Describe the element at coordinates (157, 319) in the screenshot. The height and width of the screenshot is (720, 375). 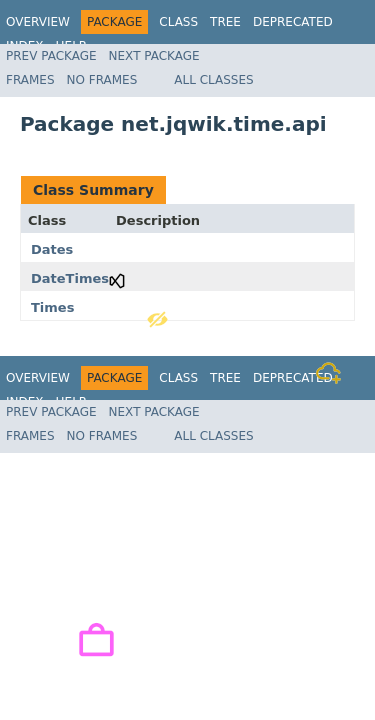
I see `hide password or sensitive content` at that location.